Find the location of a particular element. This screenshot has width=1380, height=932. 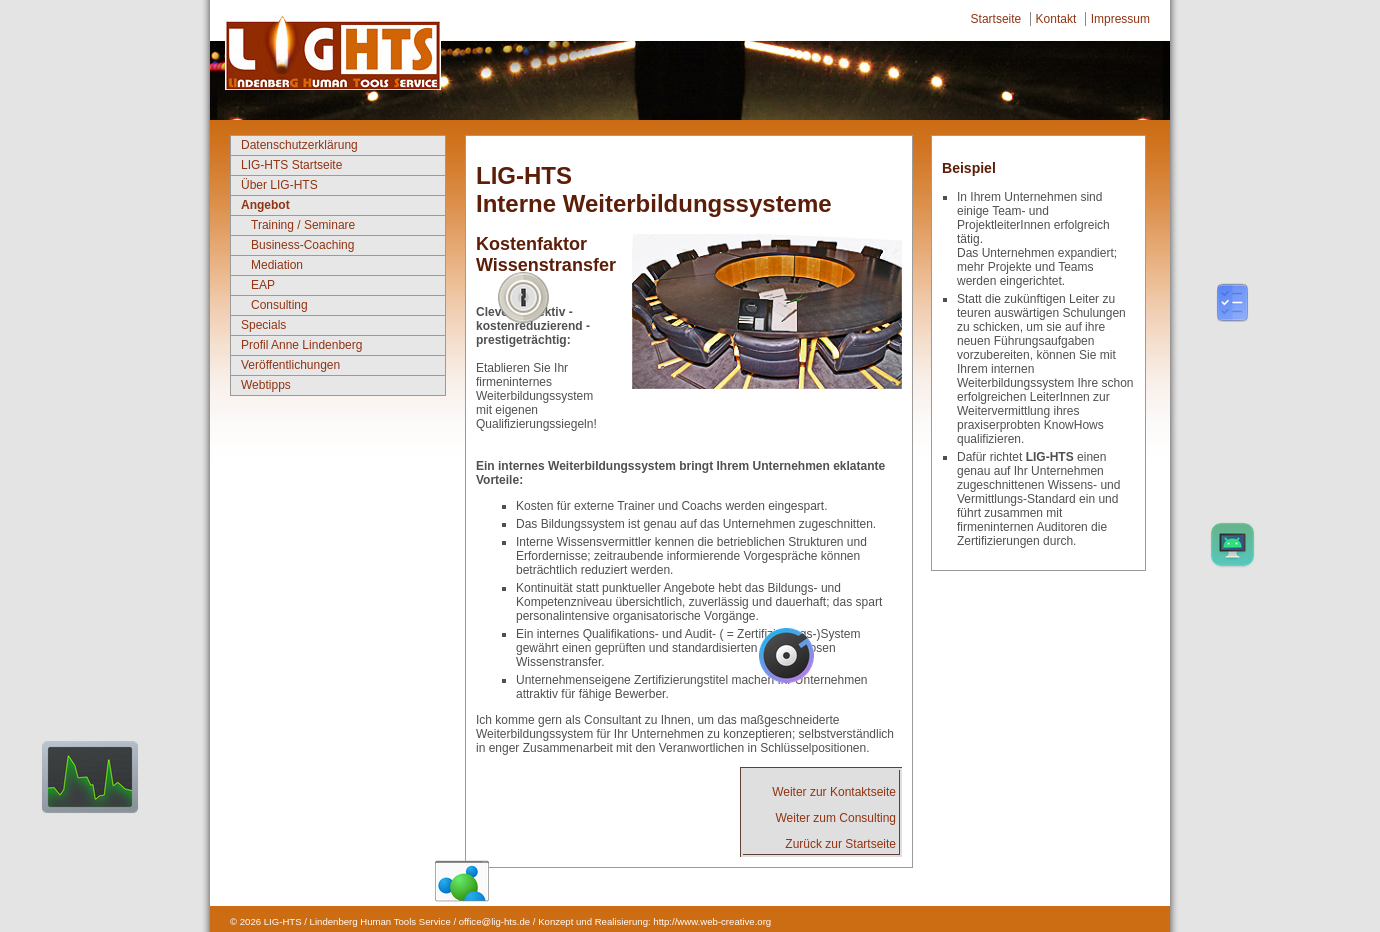

open windows homegroup settings is located at coordinates (462, 881).